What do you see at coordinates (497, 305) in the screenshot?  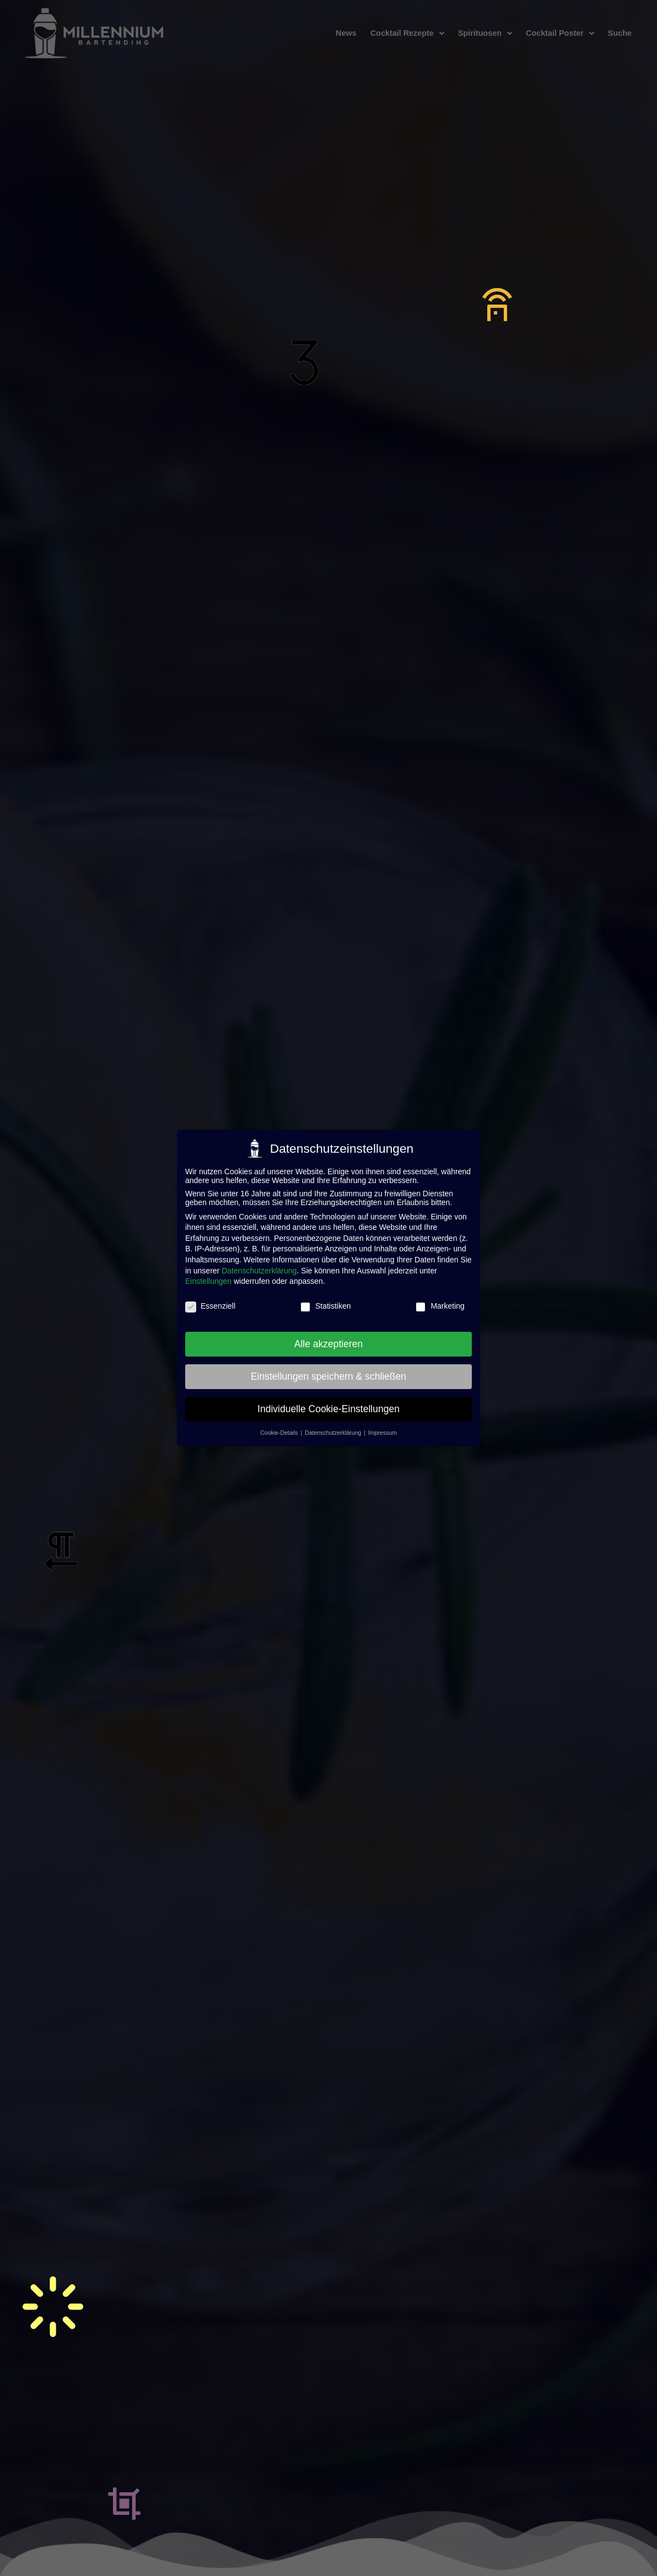 I see `control a connected smart device` at bounding box center [497, 305].